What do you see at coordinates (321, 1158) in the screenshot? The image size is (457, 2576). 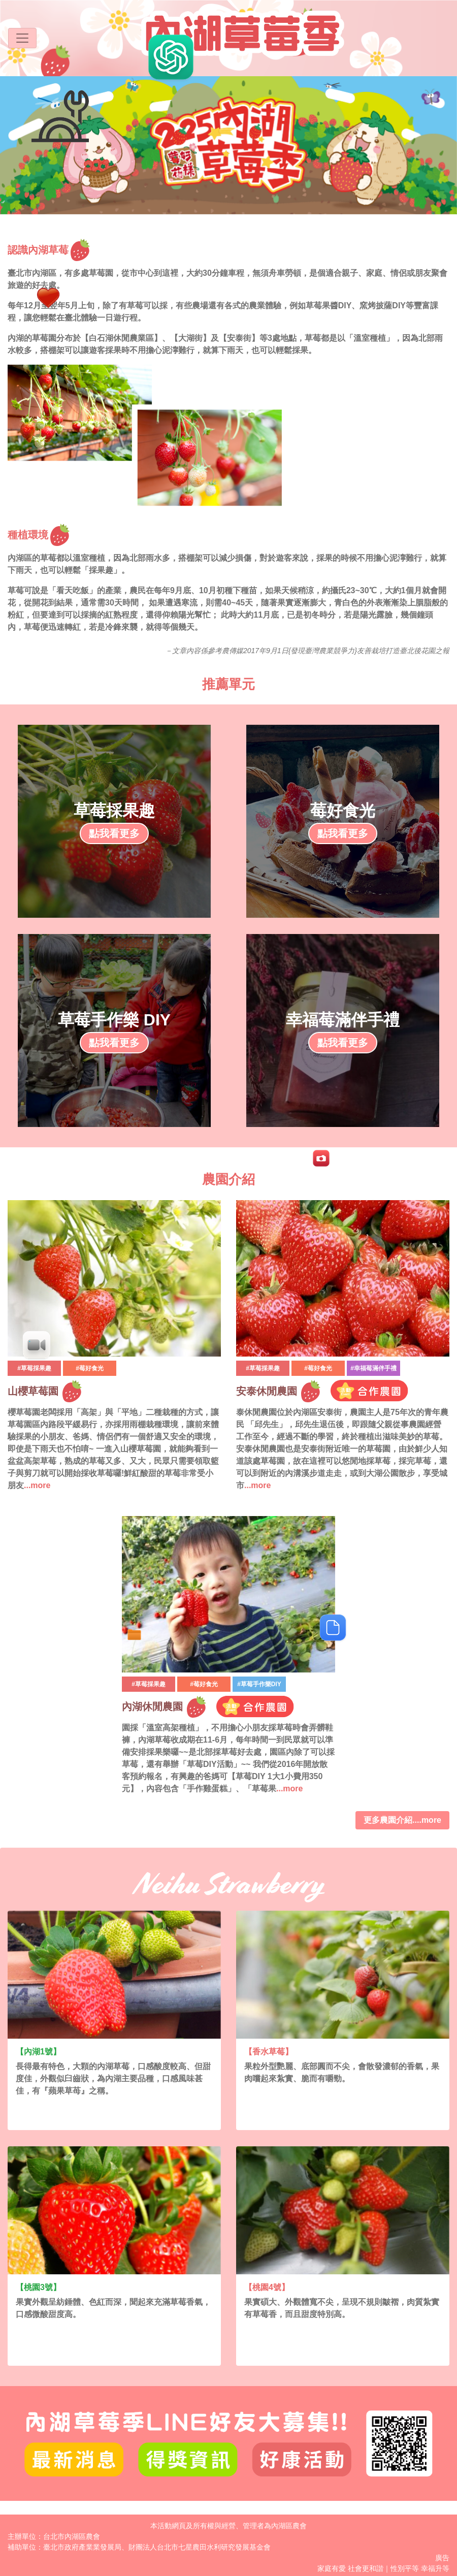 I see `take a screenshot` at bounding box center [321, 1158].